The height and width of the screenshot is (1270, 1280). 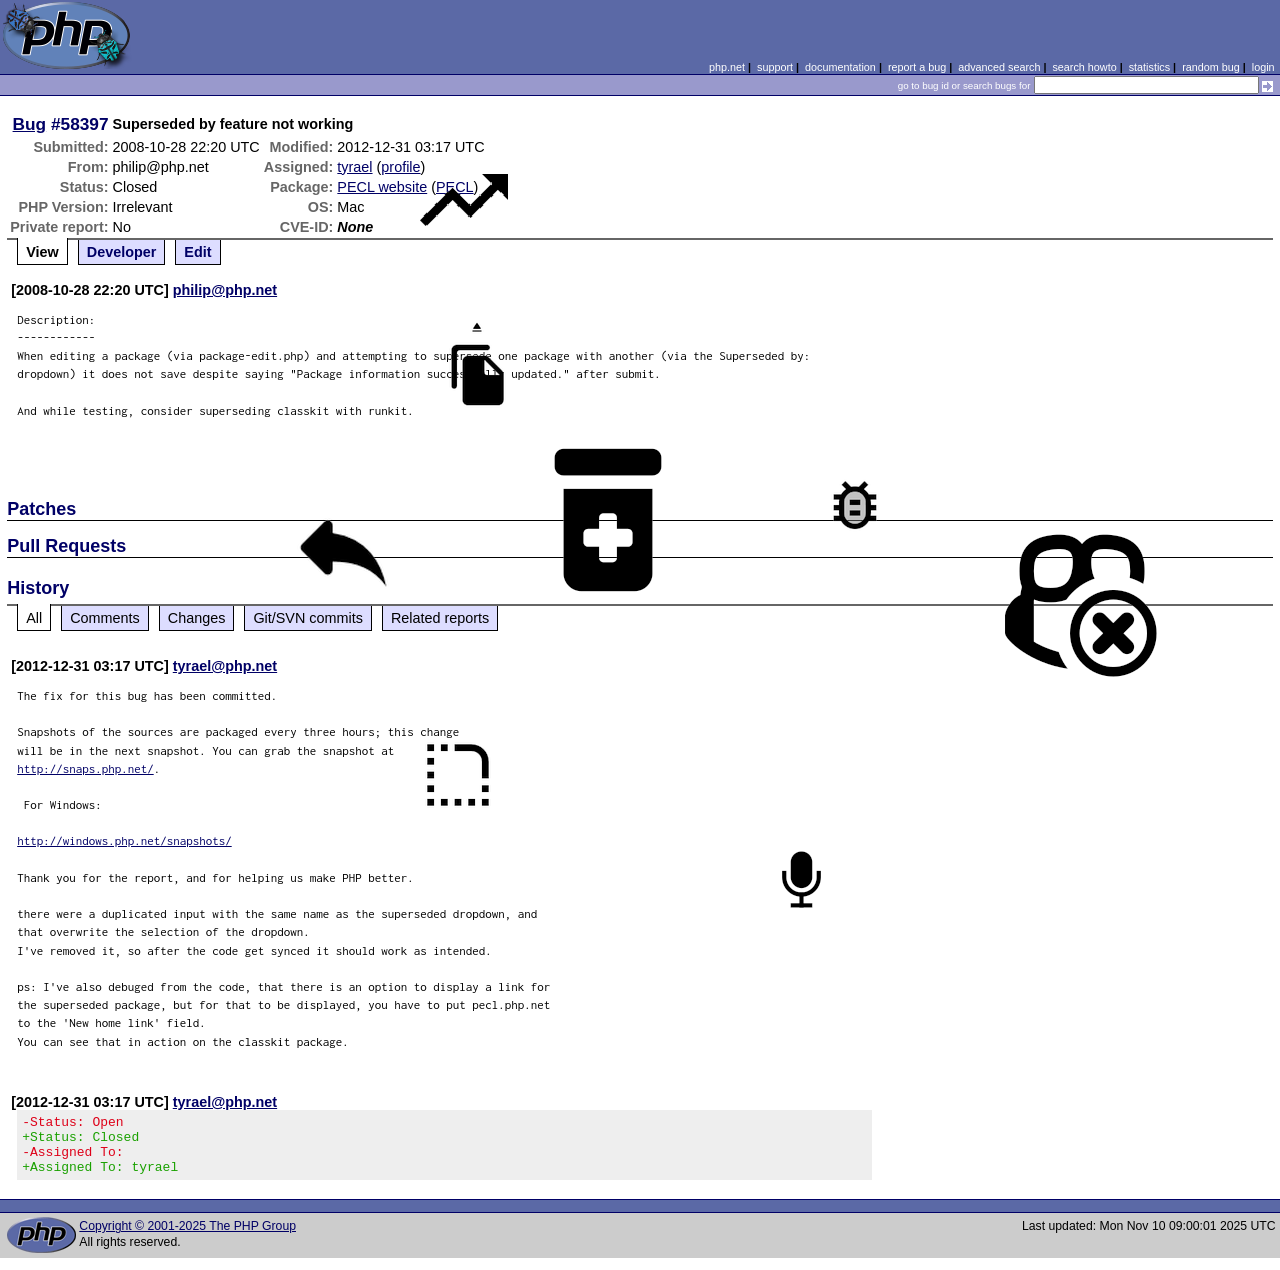 What do you see at coordinates (458, 775) in the screenshot?
I see `adjust corner radius of a shape or element` at bounding box center [458, 775].